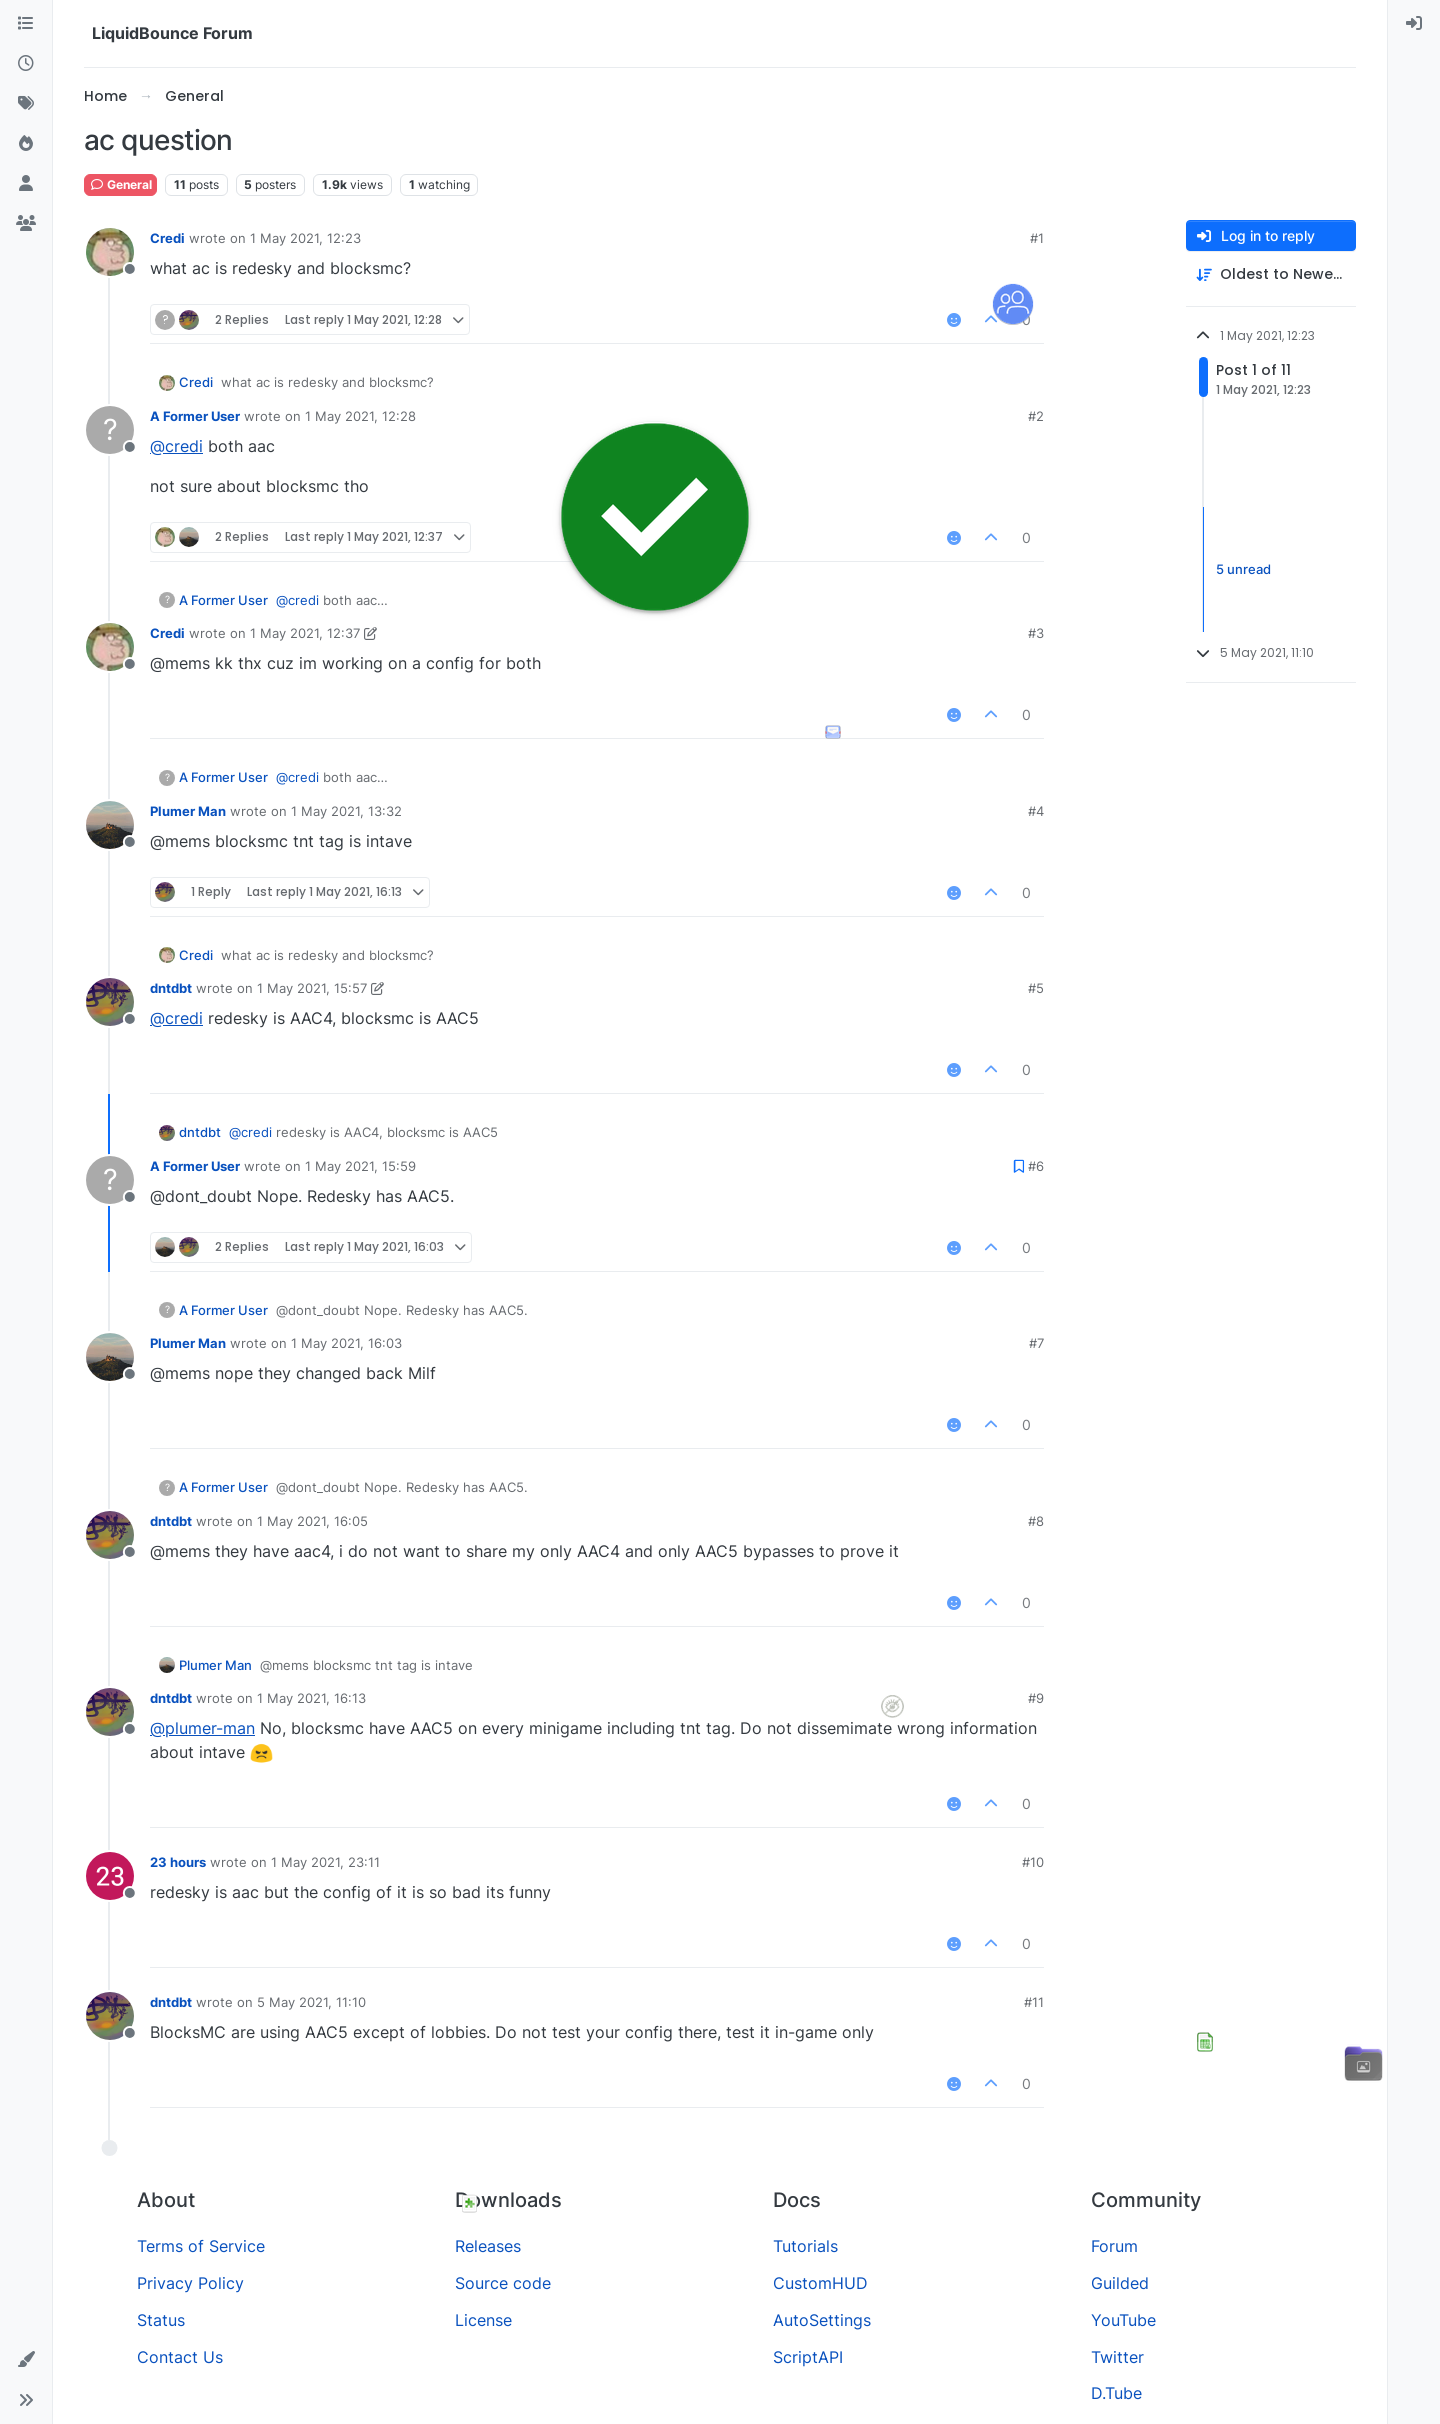 This screenshot has height=2424, width=1440. I want to click on indicates shared or collaborative content, so click(1013, 304).